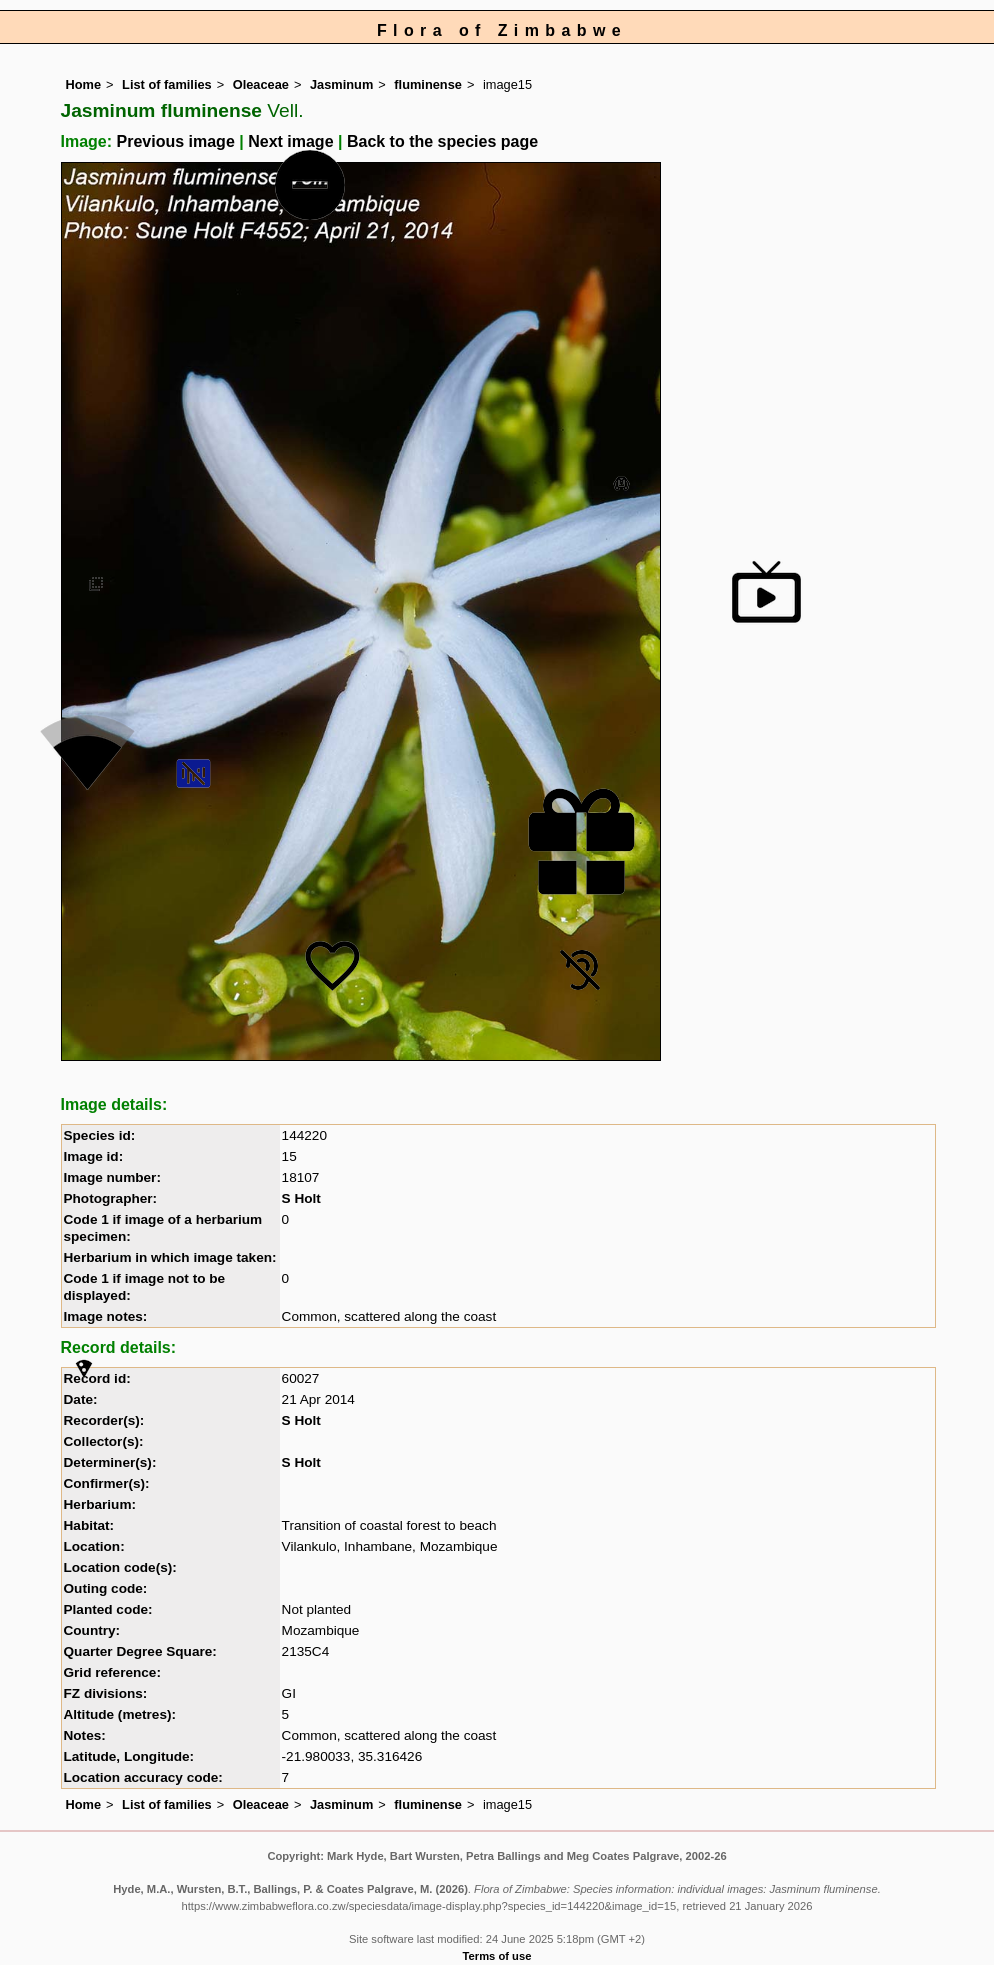 This screenshot has width=994, height=1965. Describe the element at coordinates (84, 1369) in the screenshot. I see `find nearby pizza restaurants` at that location.